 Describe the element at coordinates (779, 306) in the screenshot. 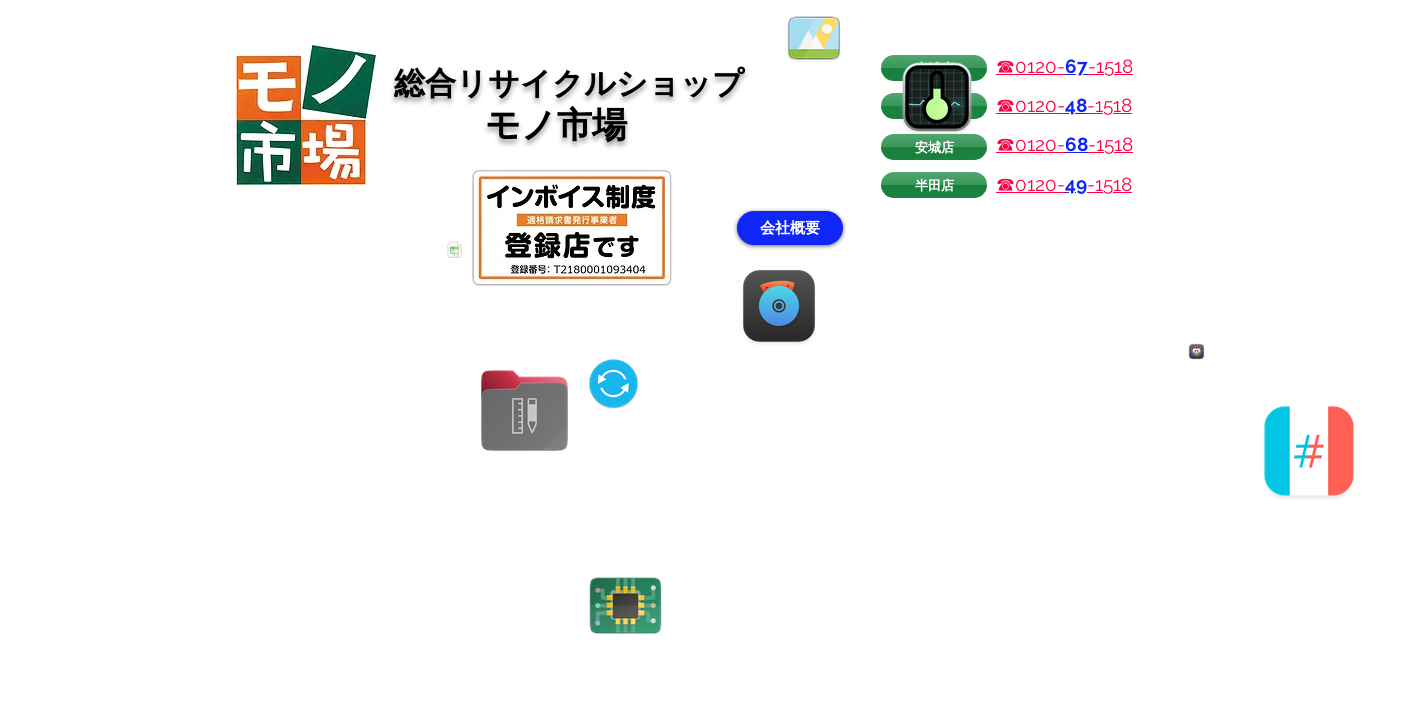

I see `open handbrake video transcoder app` at that location.